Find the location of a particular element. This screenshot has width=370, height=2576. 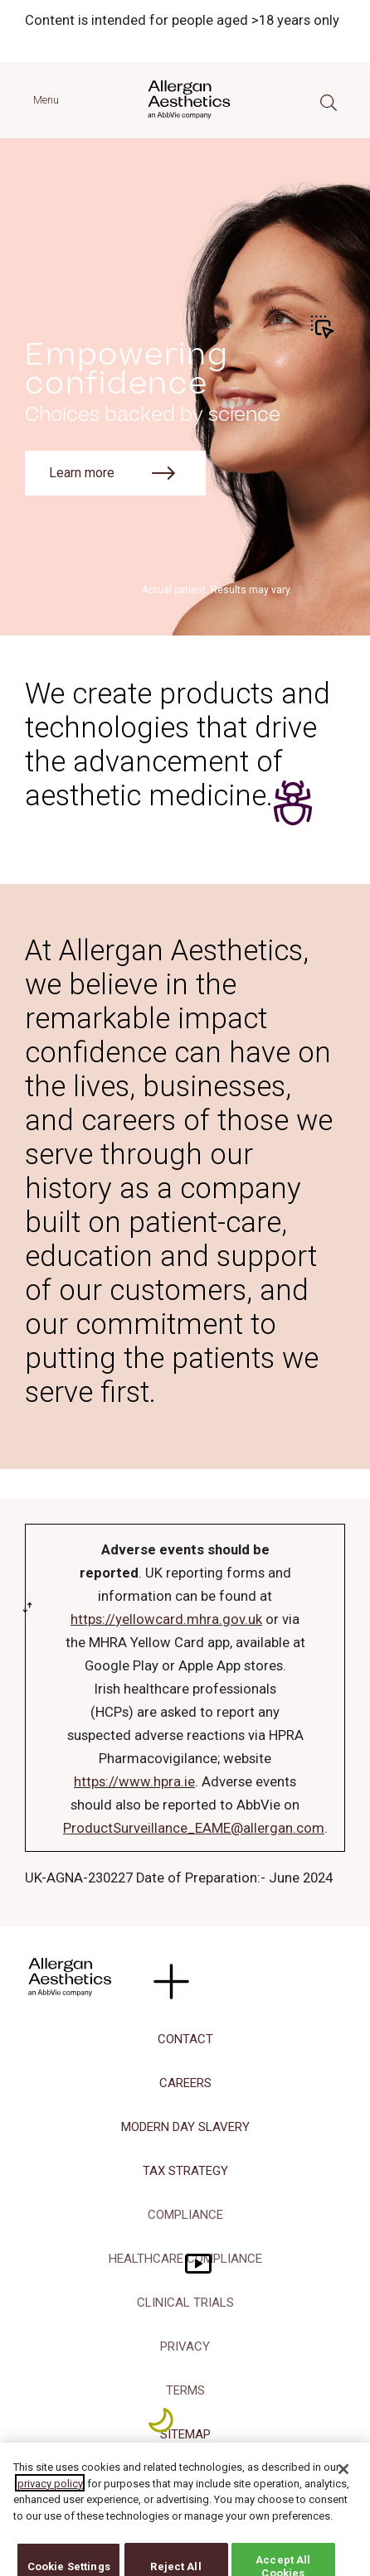

switch to dark mode is located at coordinates (160, 2419).